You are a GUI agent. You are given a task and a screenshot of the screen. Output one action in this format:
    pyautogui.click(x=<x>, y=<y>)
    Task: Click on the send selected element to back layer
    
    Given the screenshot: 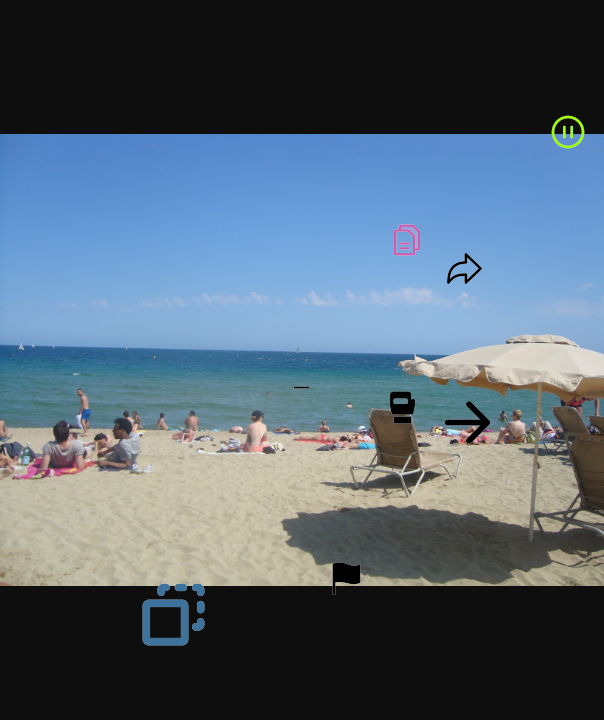 What is the action you would take?
    pyautogui.click(x=173, y=614)
    